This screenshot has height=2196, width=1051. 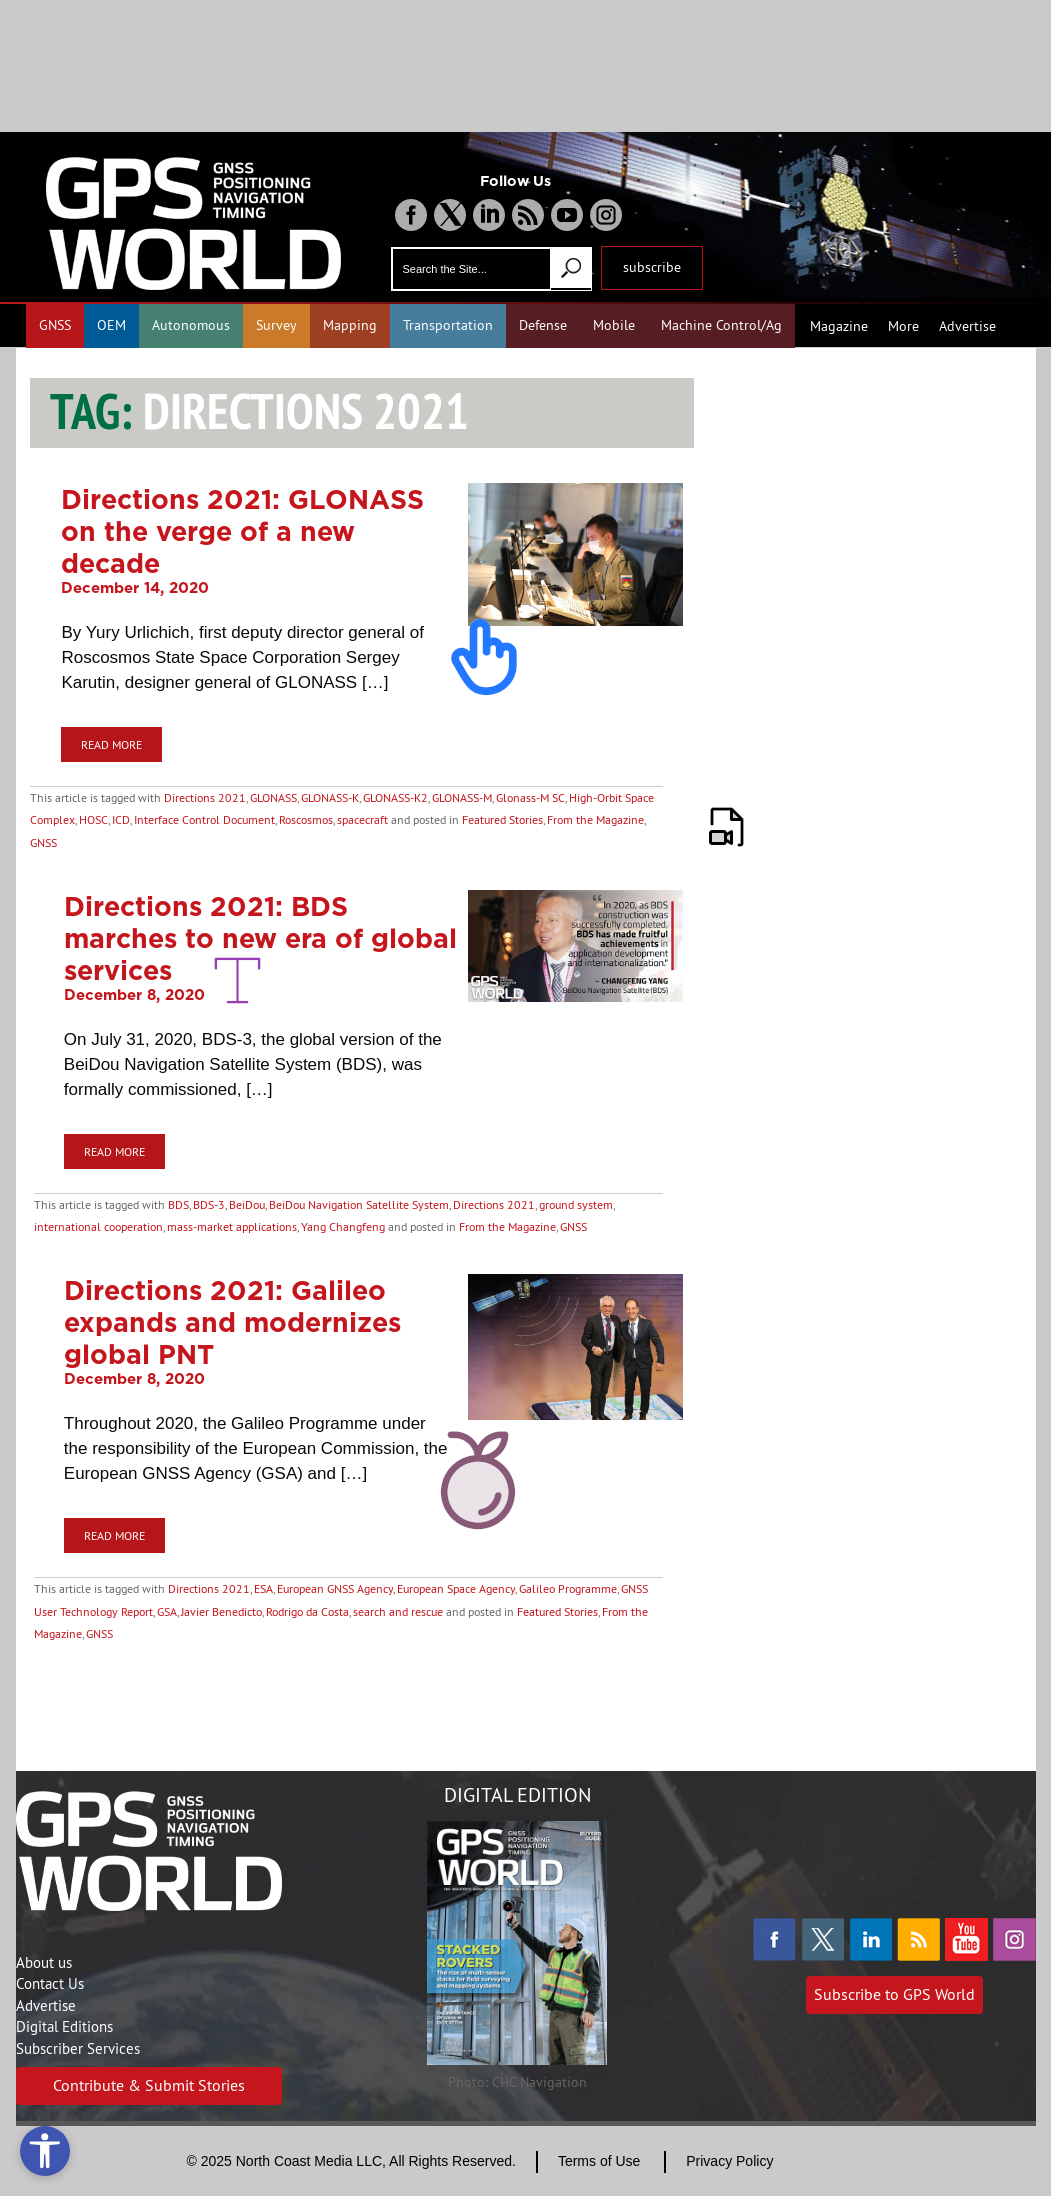 I want to click on indicates fruit or produce category, so click(x=478, y=1482).